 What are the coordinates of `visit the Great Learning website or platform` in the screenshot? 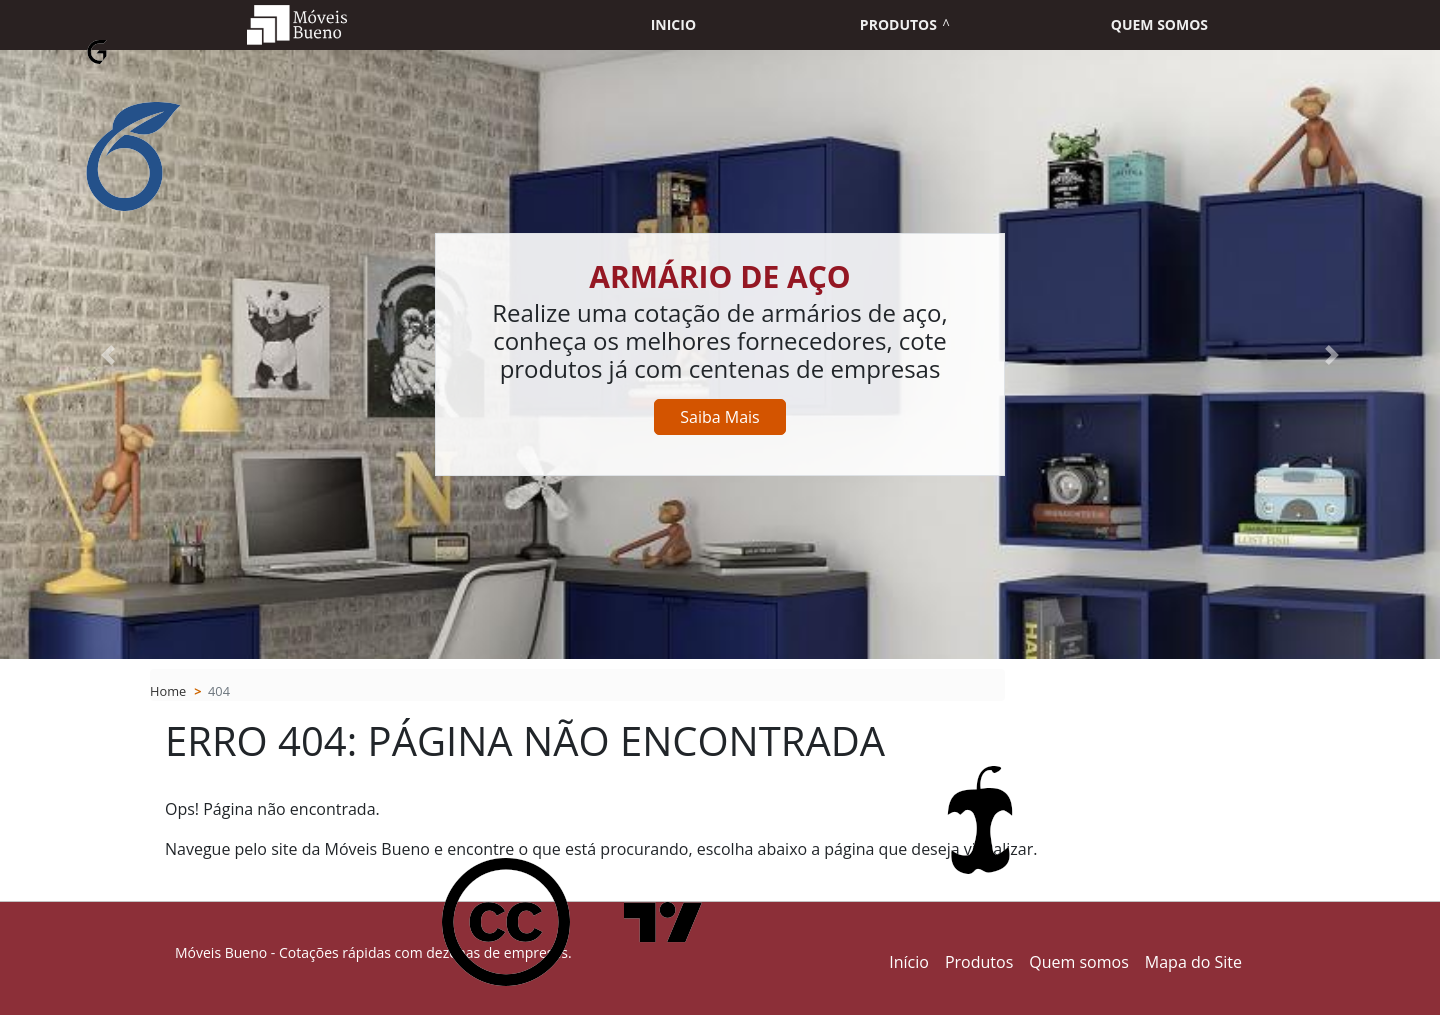 It's located at (97, 52).